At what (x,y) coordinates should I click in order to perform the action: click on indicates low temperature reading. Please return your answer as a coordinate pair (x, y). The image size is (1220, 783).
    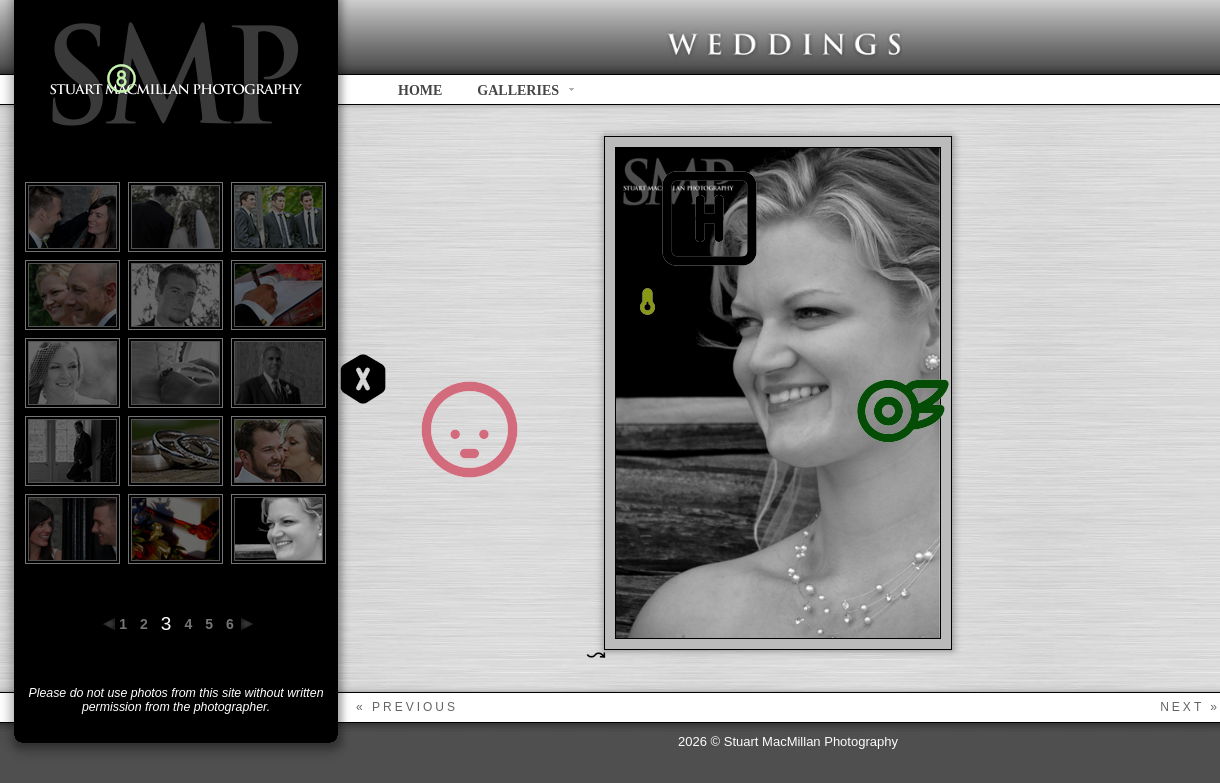
    Looking at the image, I should click on (647, 301).